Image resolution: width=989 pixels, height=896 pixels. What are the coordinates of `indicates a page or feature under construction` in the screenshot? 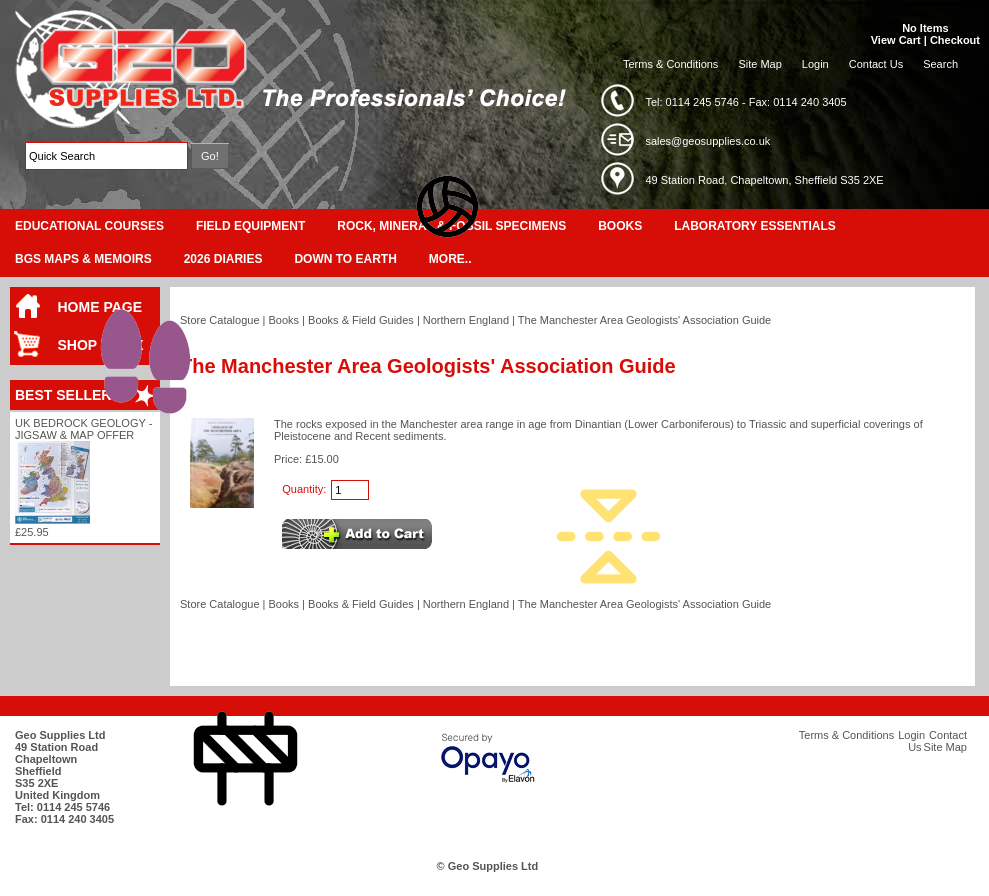 It's located at (245, 758).